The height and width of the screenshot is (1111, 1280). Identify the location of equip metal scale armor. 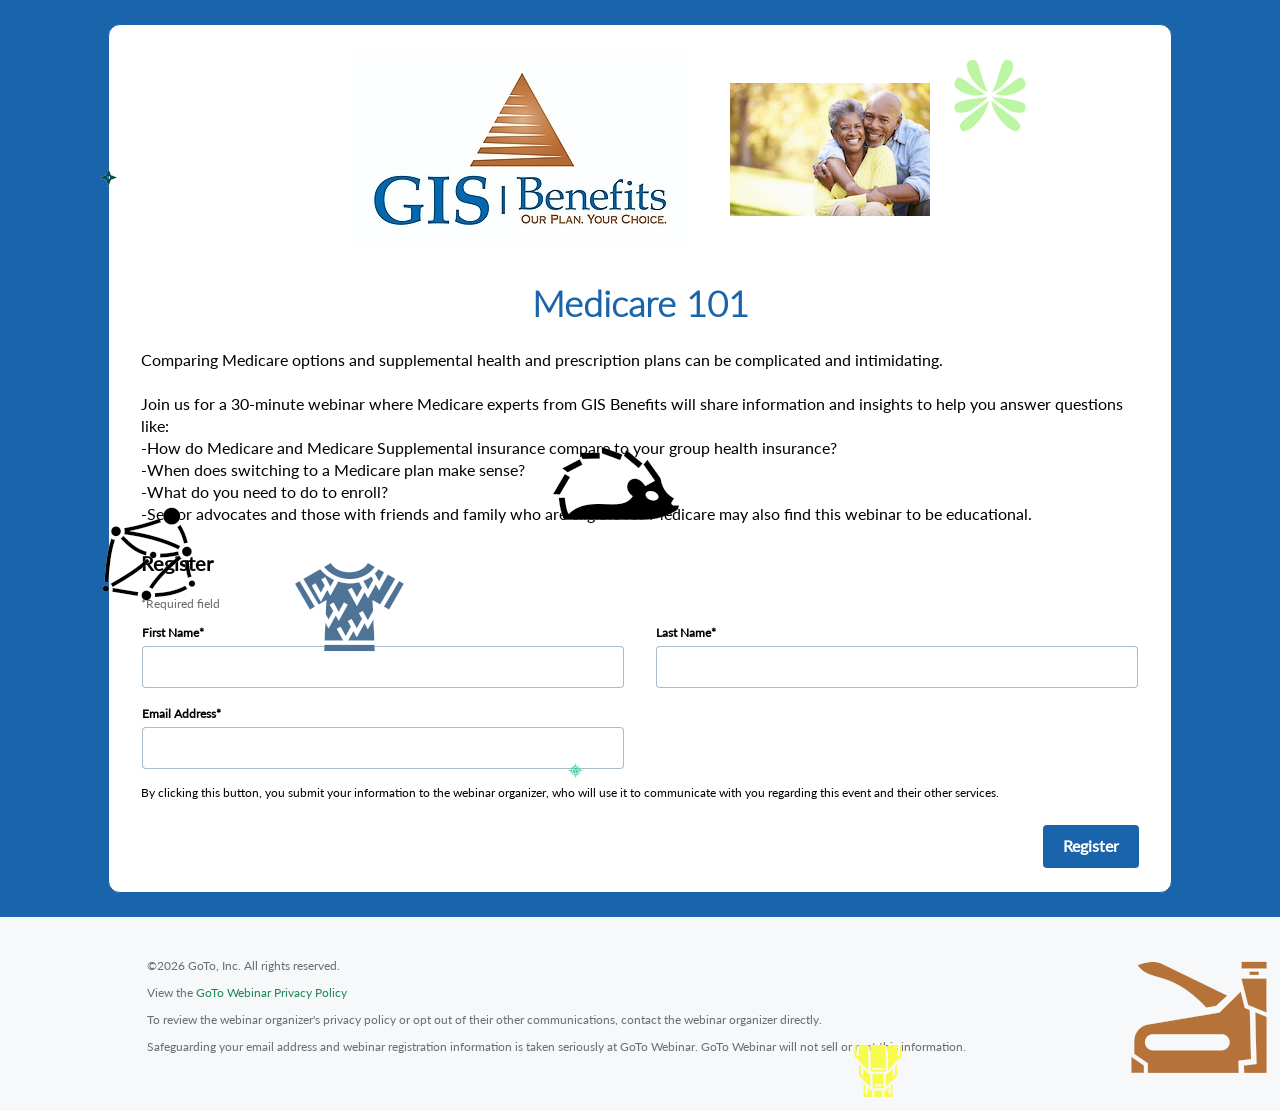
(878, 1071).